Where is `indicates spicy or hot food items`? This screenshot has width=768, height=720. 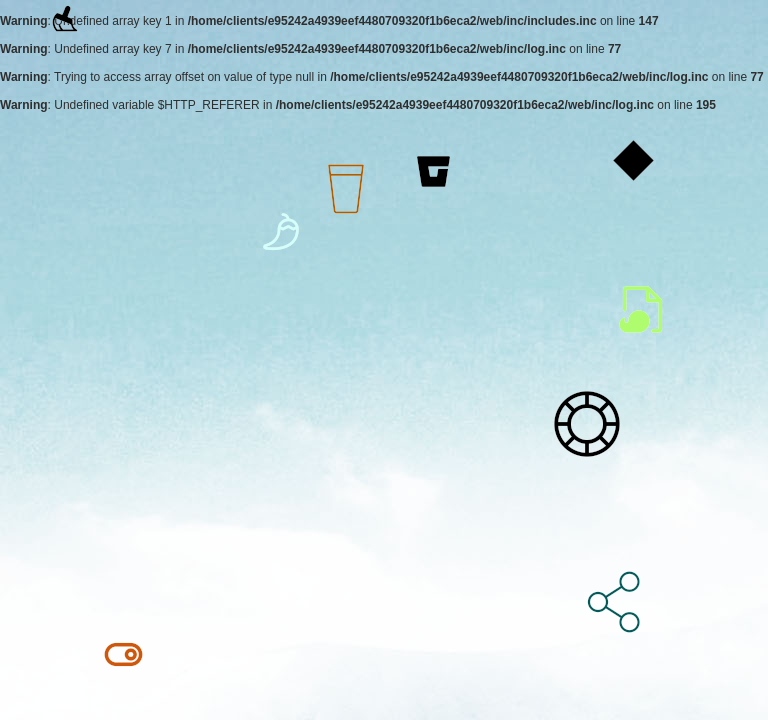
indicates spicy or hot food items is located at coordinates (283, 233).